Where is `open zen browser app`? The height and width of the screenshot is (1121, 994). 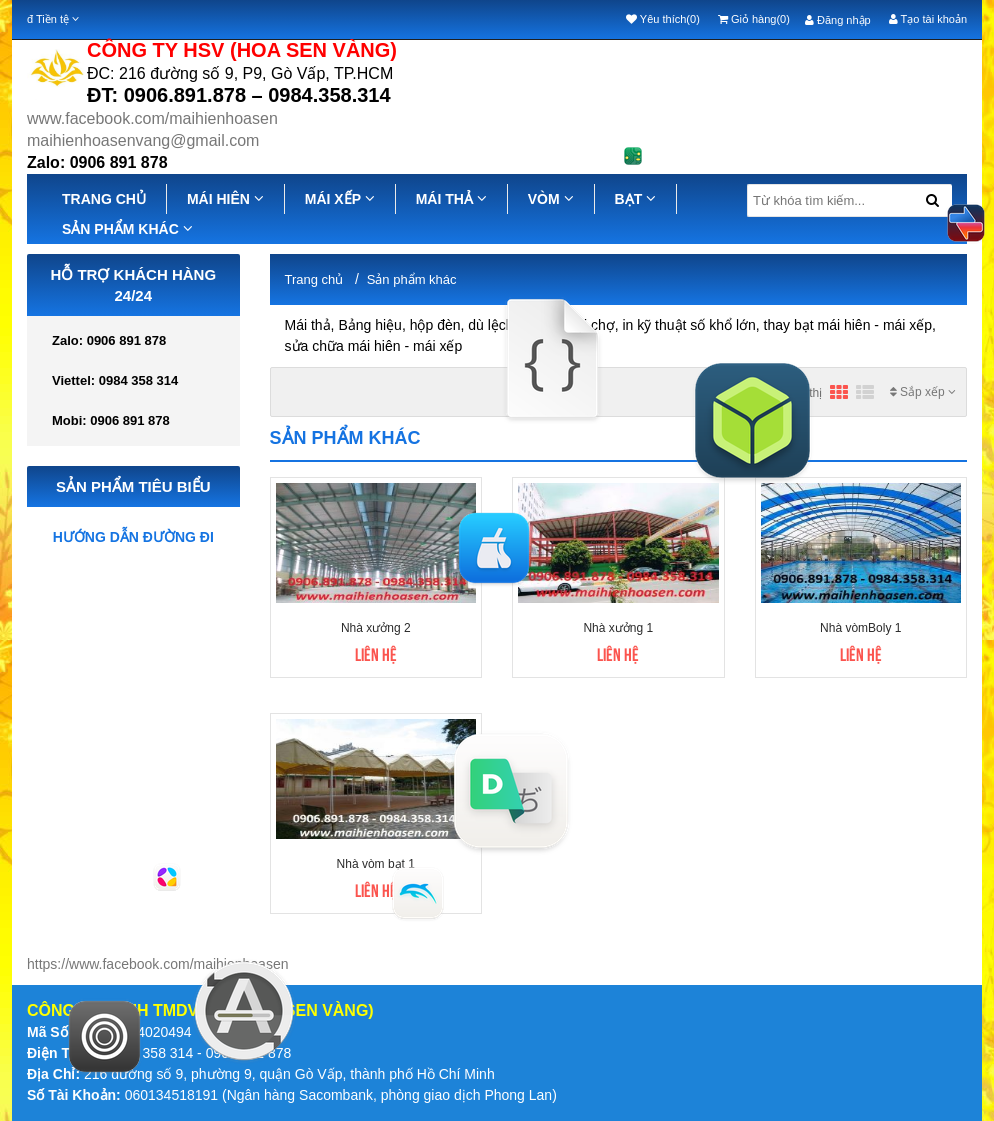
open zen browser app is located at coordinates (104, 1036).